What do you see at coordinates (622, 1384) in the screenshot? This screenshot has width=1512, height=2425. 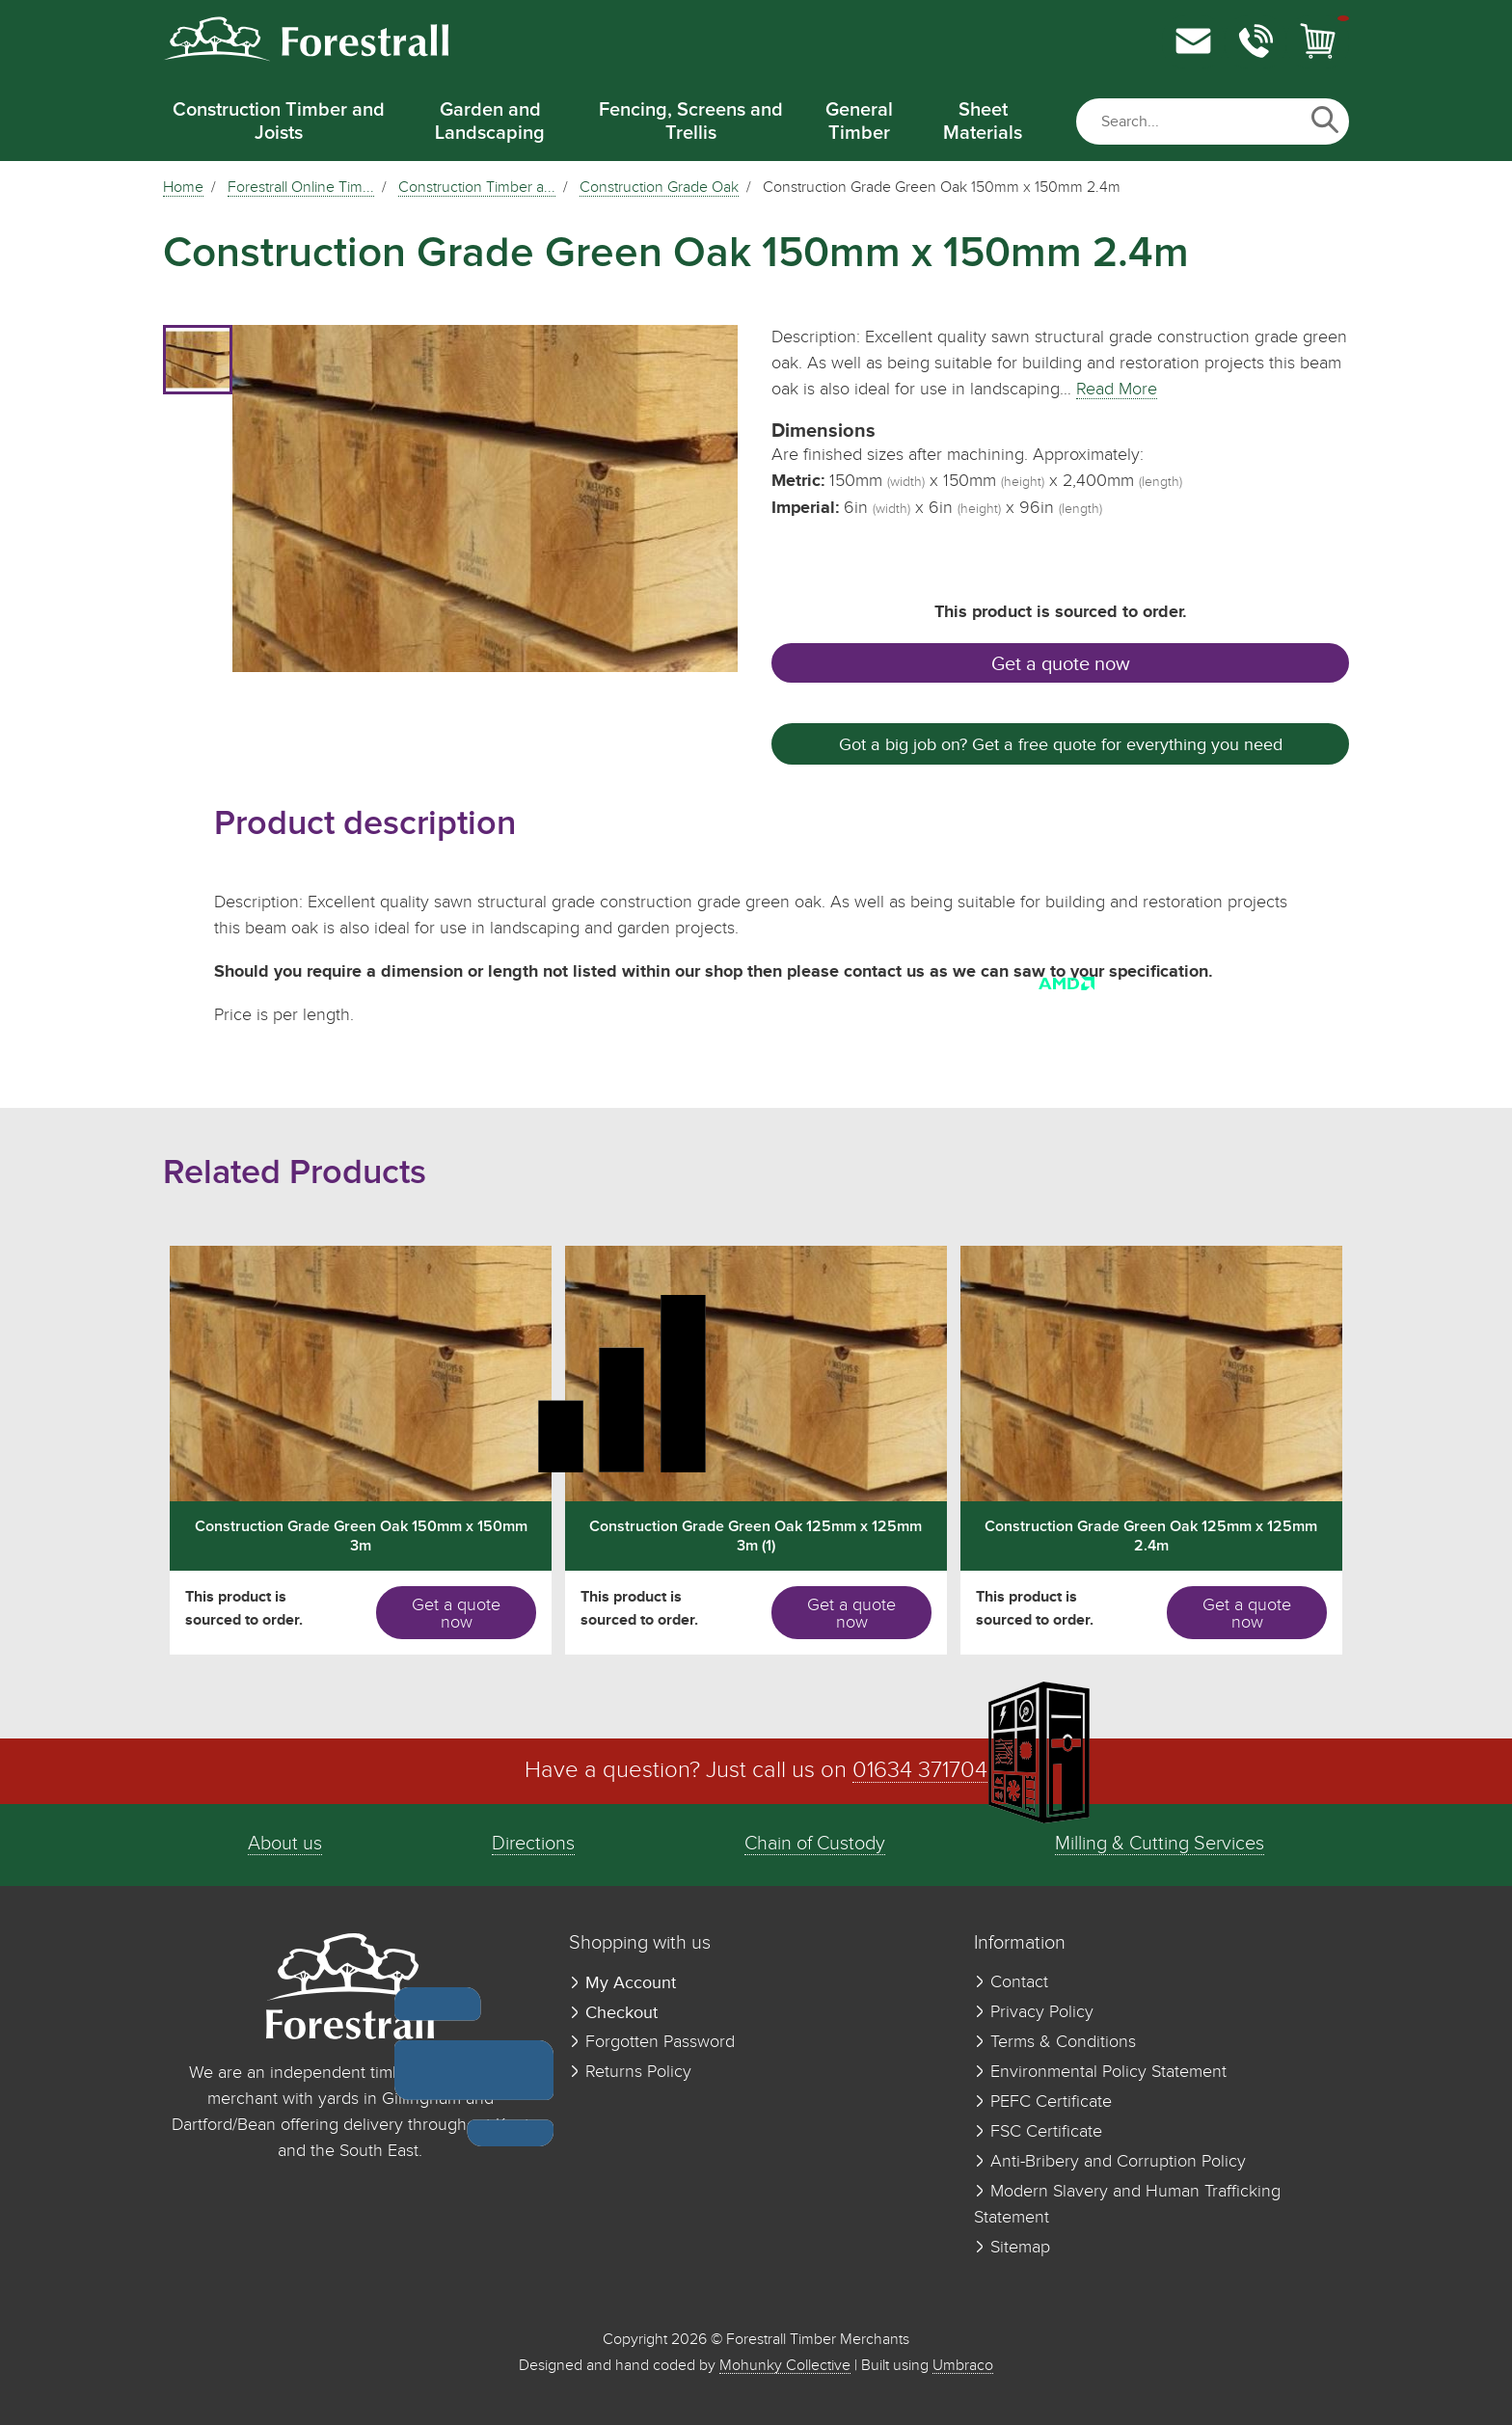 I see `open bookmeter app` at bounding box center [622, 1384].